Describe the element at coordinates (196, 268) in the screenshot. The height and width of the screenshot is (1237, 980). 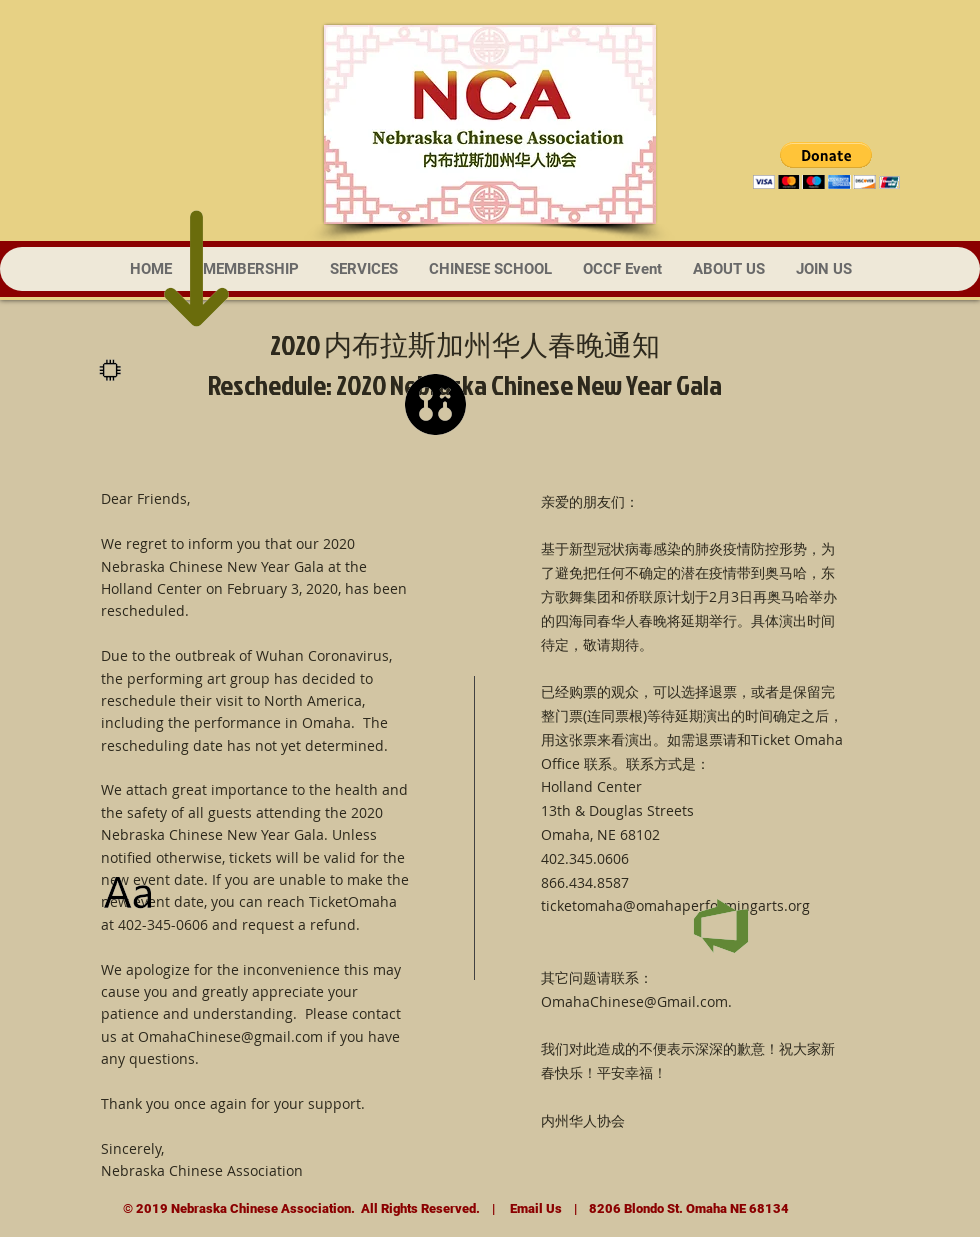
I see `scroll down for more content` at that location.